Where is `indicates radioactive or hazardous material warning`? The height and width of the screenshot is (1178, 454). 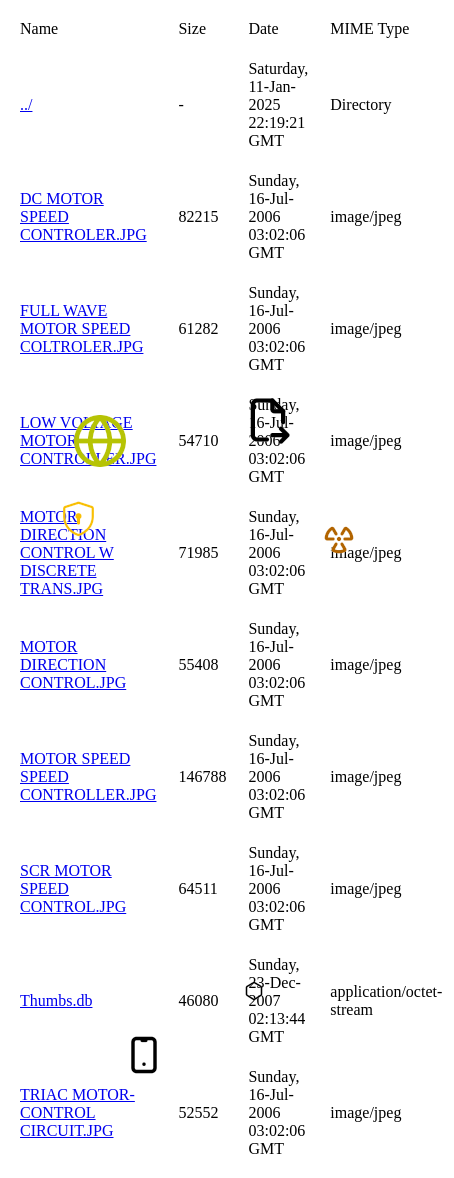 indicates radioactive or hazardous material warning is located at coordinates (339, 539).